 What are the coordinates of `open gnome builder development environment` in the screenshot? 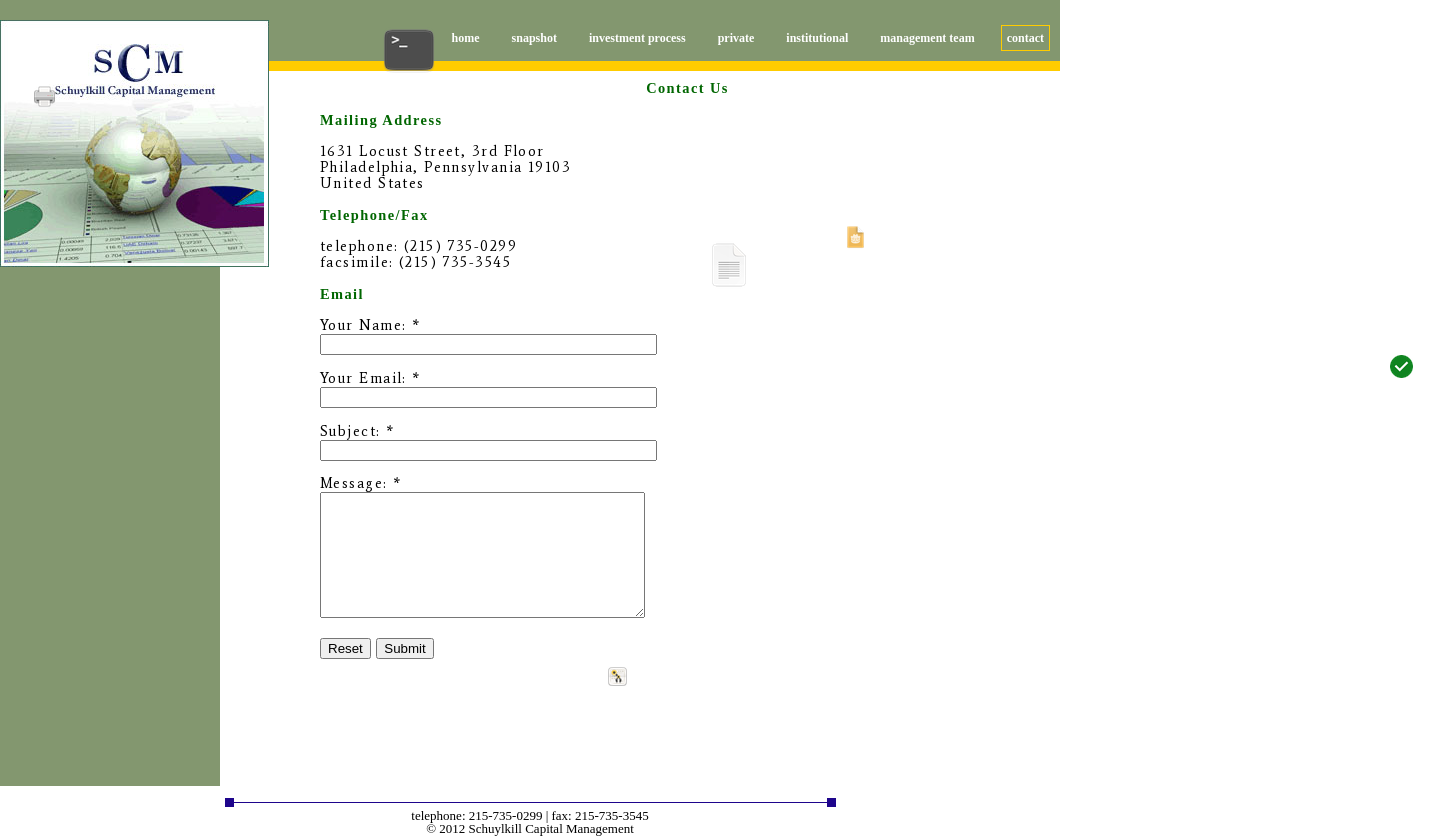 It's located at (617, 676).